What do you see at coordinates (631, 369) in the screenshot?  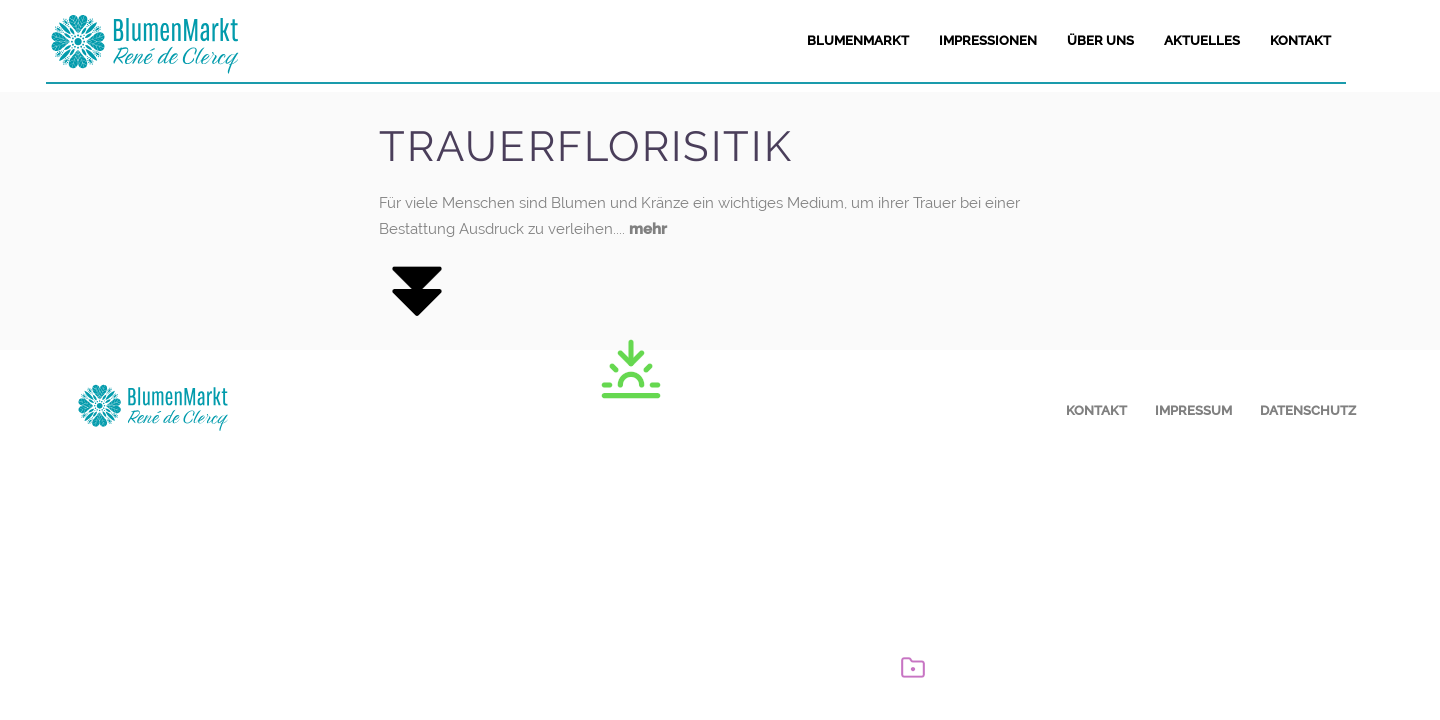 I see `set display to evening or night mode` at bounding box center [631, 369].